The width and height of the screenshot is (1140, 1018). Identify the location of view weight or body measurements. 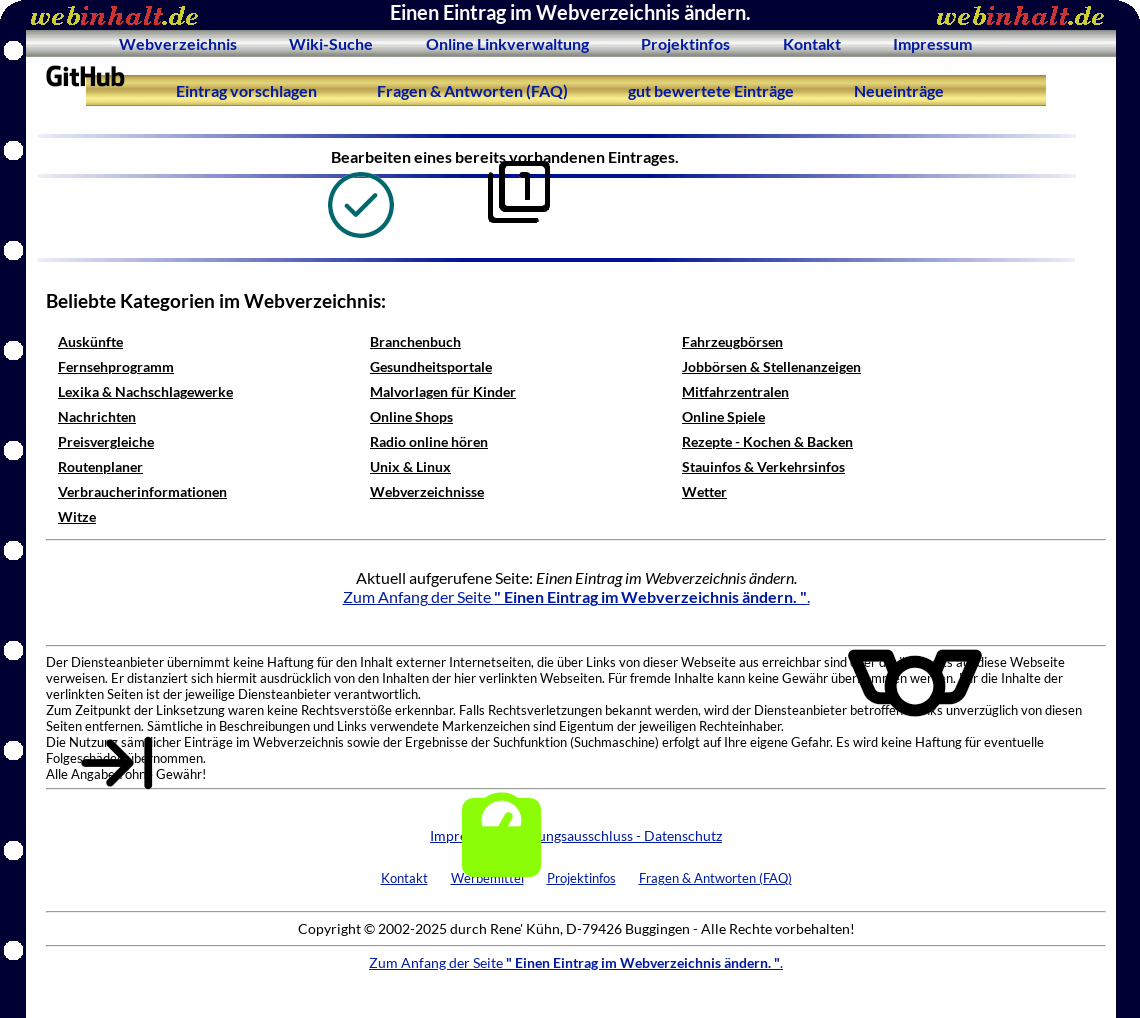
(501, 837).